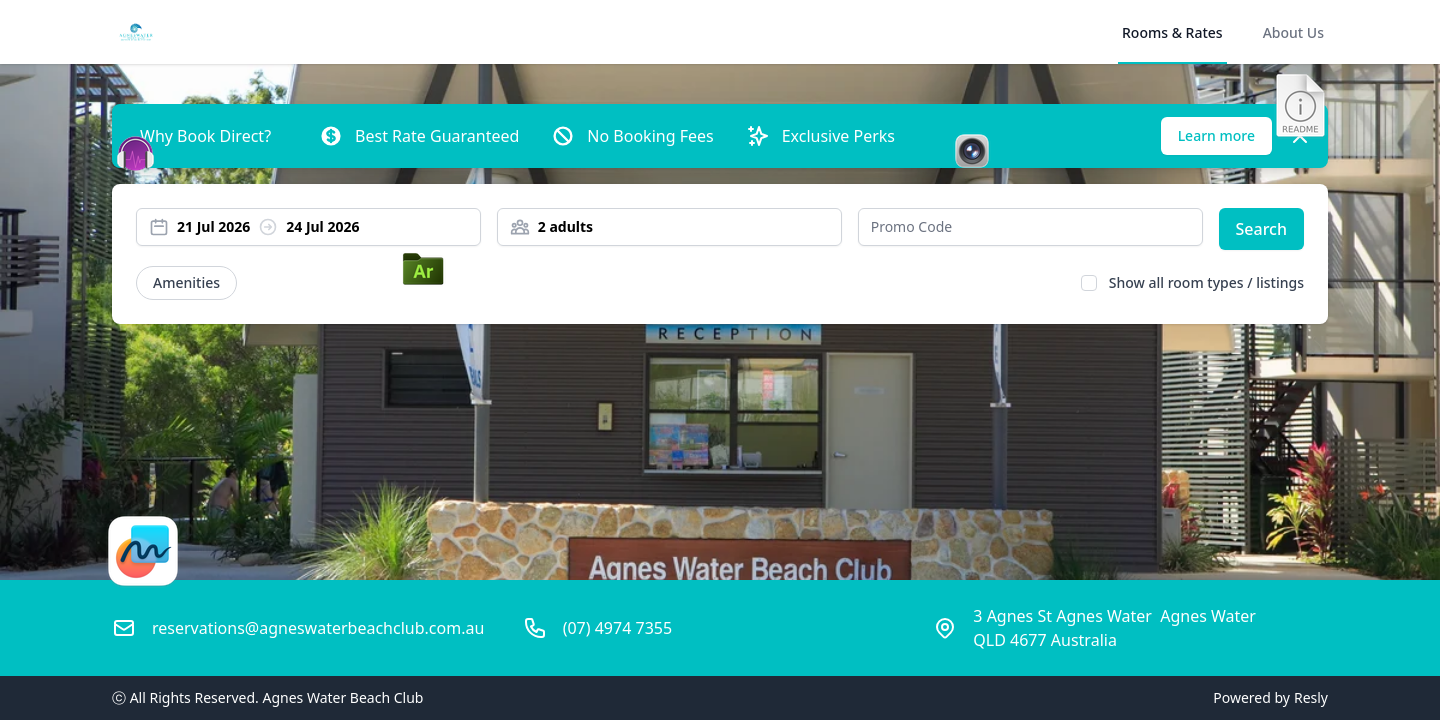 This screenshot has height=720, width=1440. What do you see at coordinates (1300, 106) in the screenshot?
I see `open readme documentation file` at bounding box center [1300, 106].